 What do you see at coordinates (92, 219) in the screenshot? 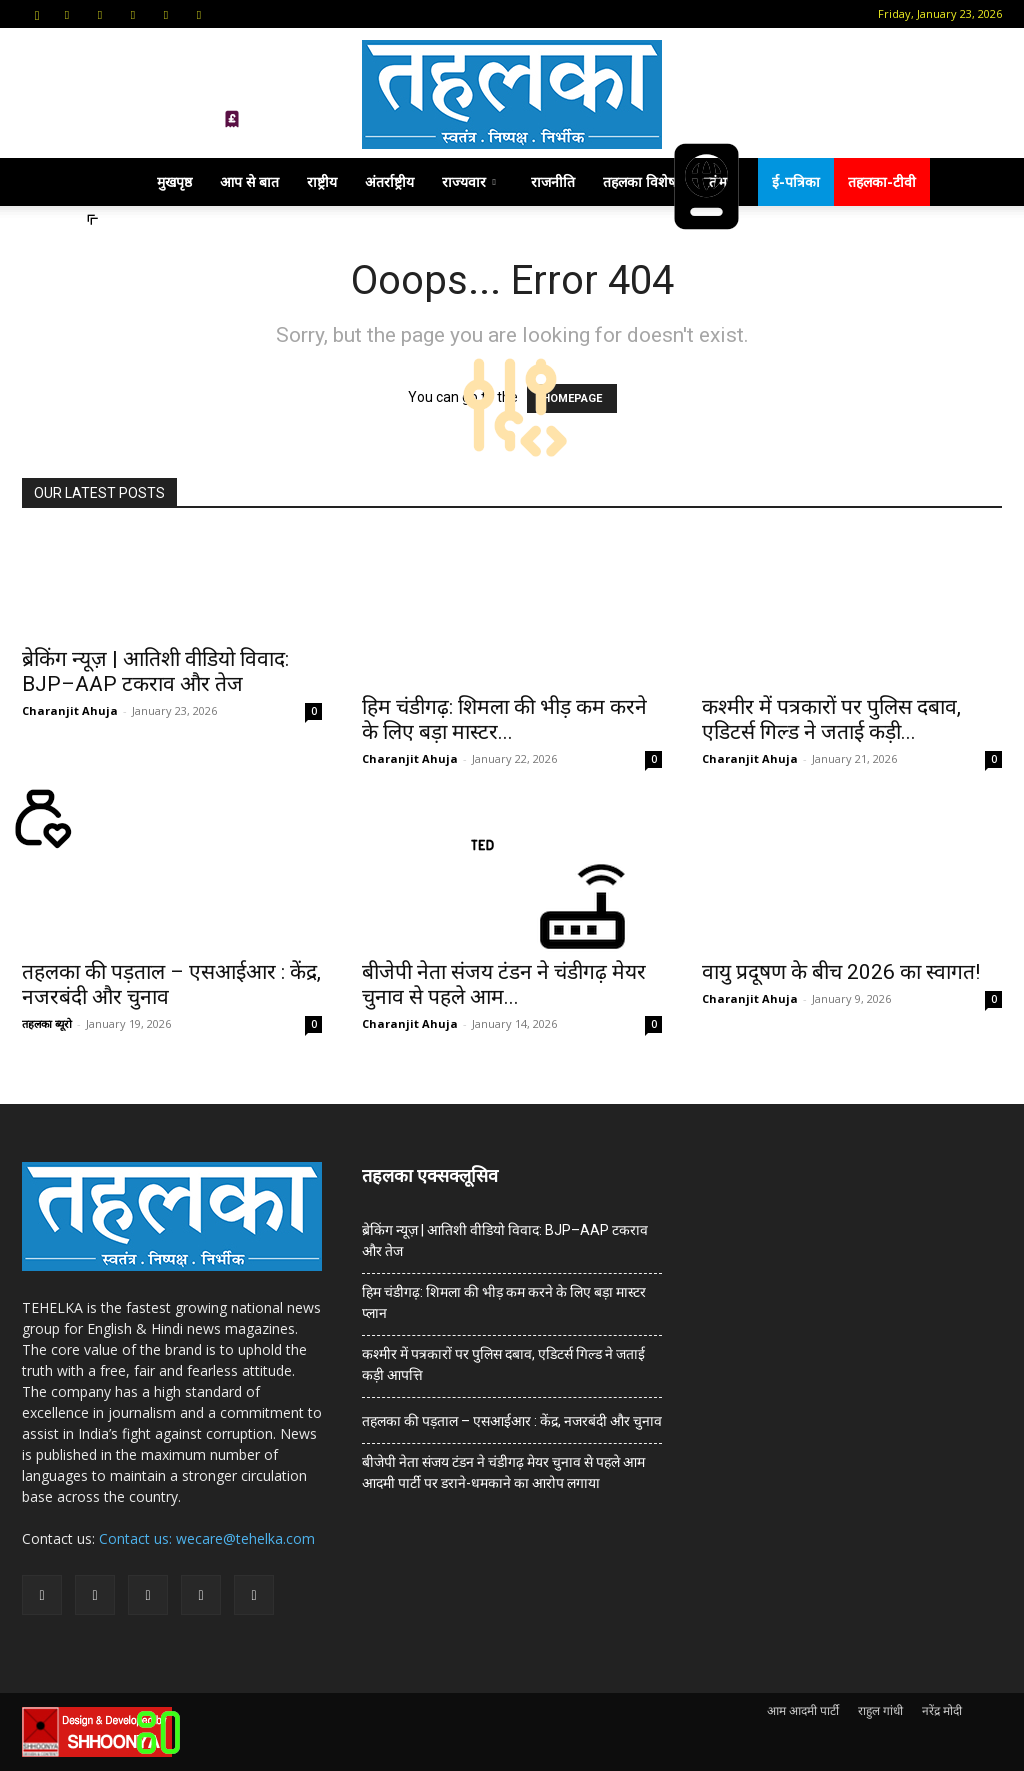
I see `navigate to top-left or home position` at bounding box center [92, 219].